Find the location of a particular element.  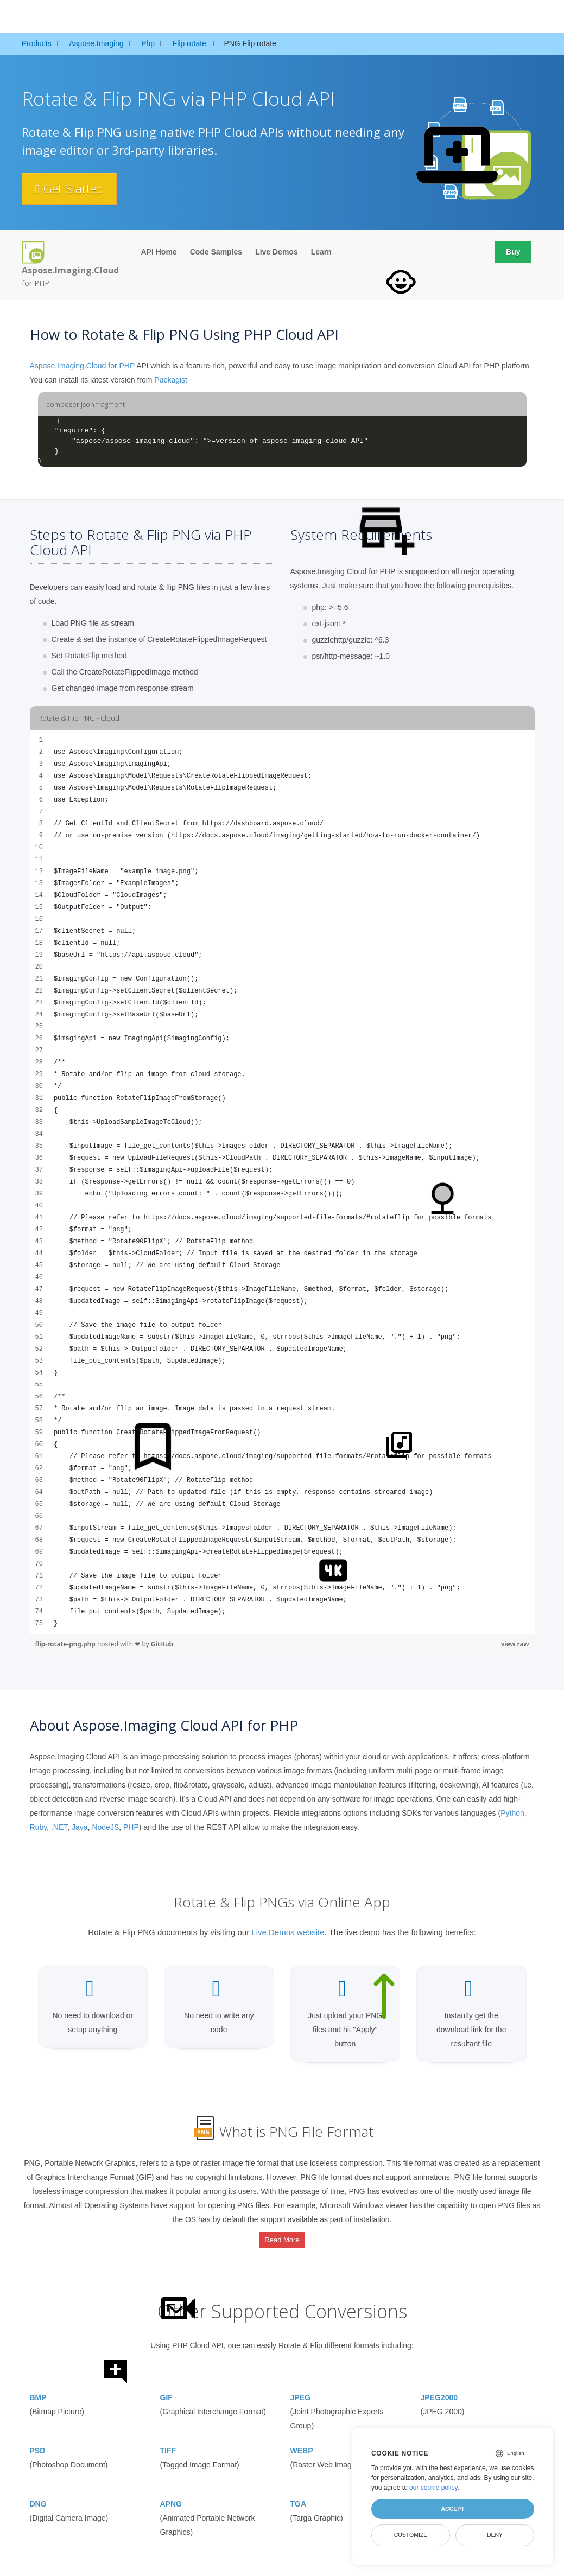

move item up in a list is located at coordinates (384, 1996).